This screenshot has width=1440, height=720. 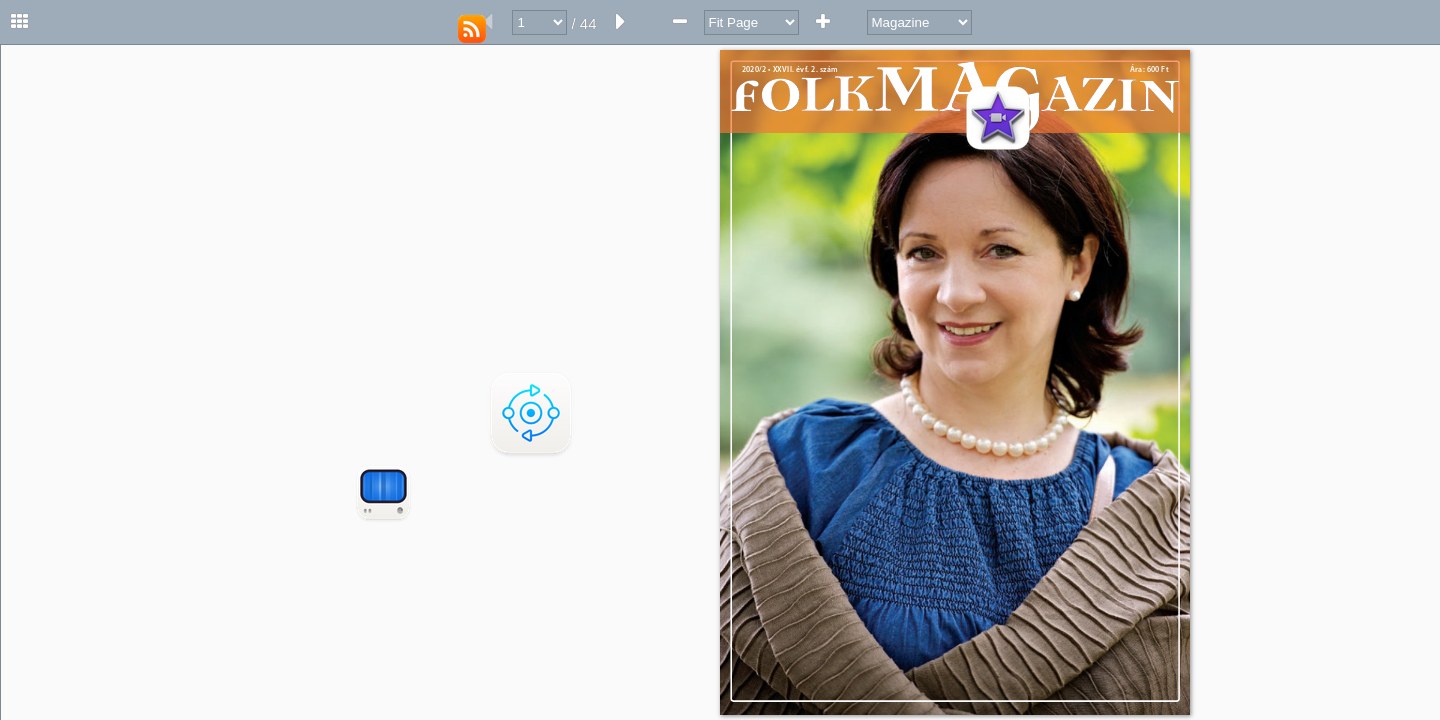 What do you see at coordinates (383, 492) in the screenshot?
I see `open nostalgia app` at bounding box center [383, 492].